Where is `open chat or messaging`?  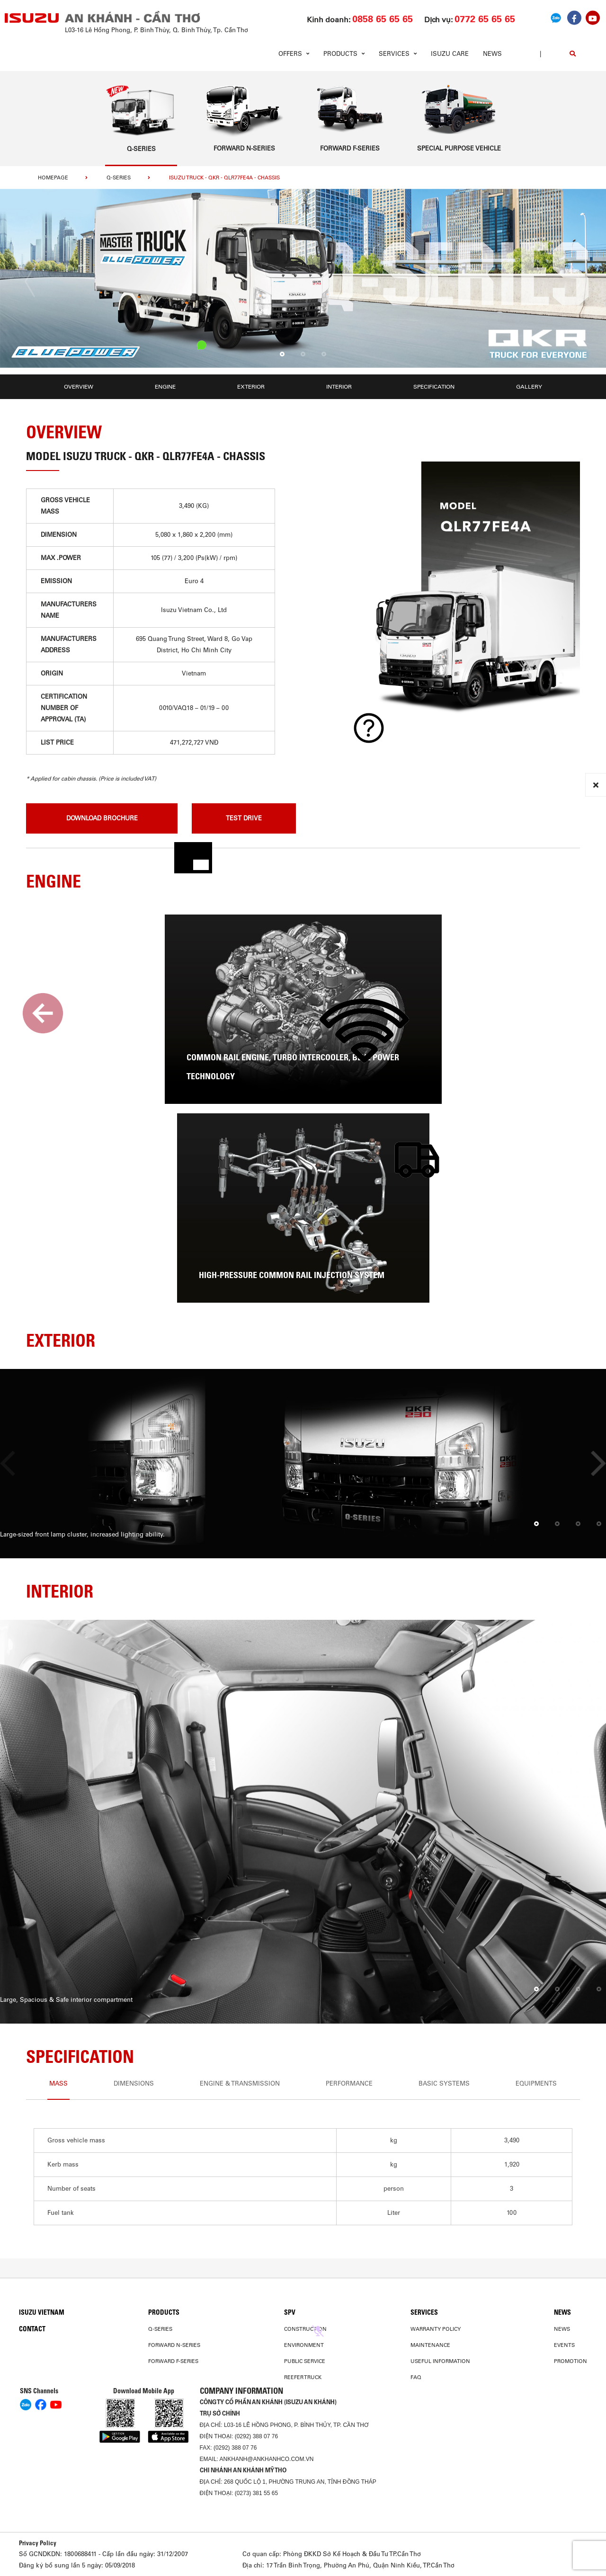
open chat or messaging is located at coordinates (202, 345).